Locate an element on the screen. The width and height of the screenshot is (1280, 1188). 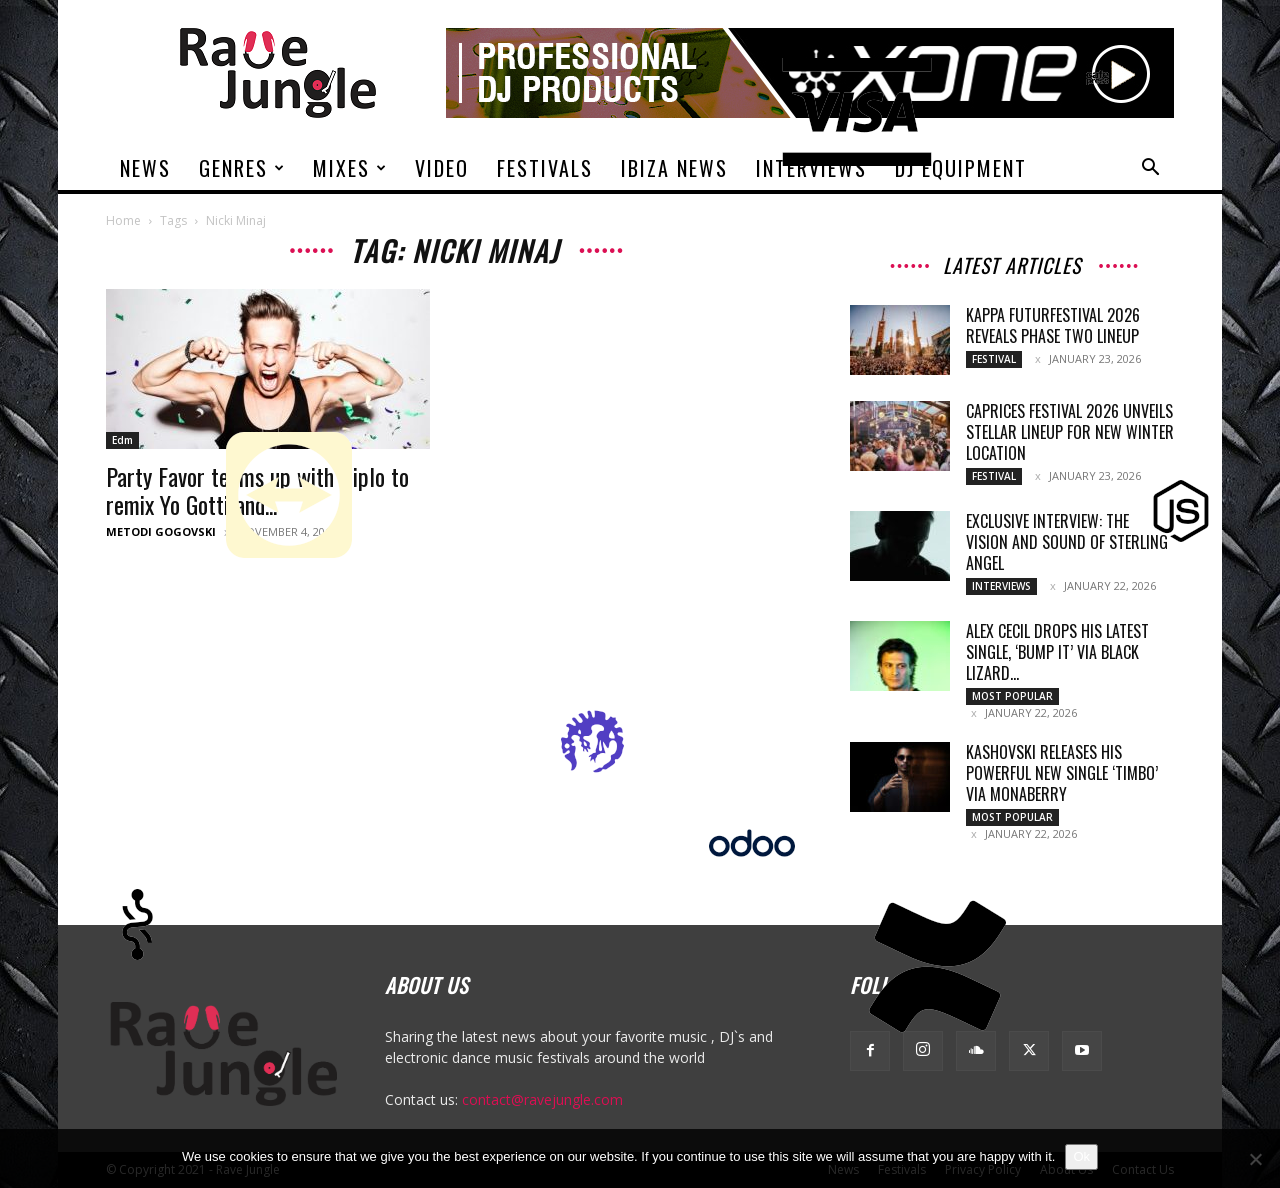
visit cafepress website or app is located at coordinates (1097, 77).